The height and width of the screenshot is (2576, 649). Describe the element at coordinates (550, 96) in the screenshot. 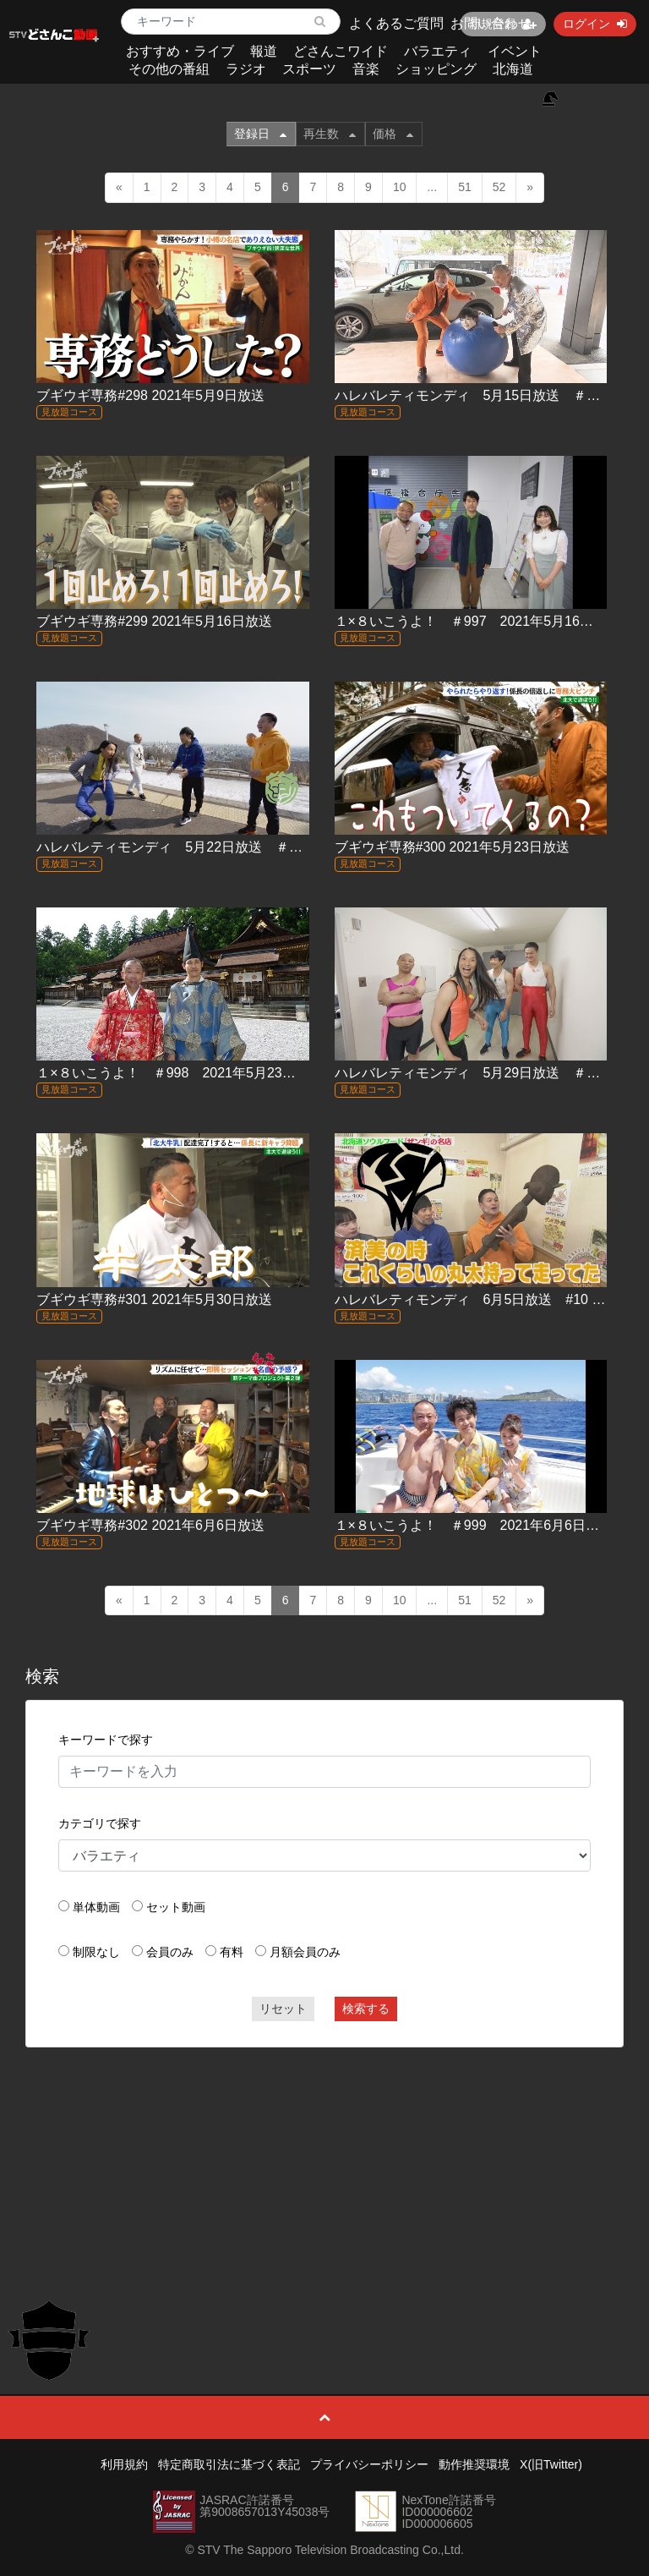

I see `play chess or strategy games` at that location.